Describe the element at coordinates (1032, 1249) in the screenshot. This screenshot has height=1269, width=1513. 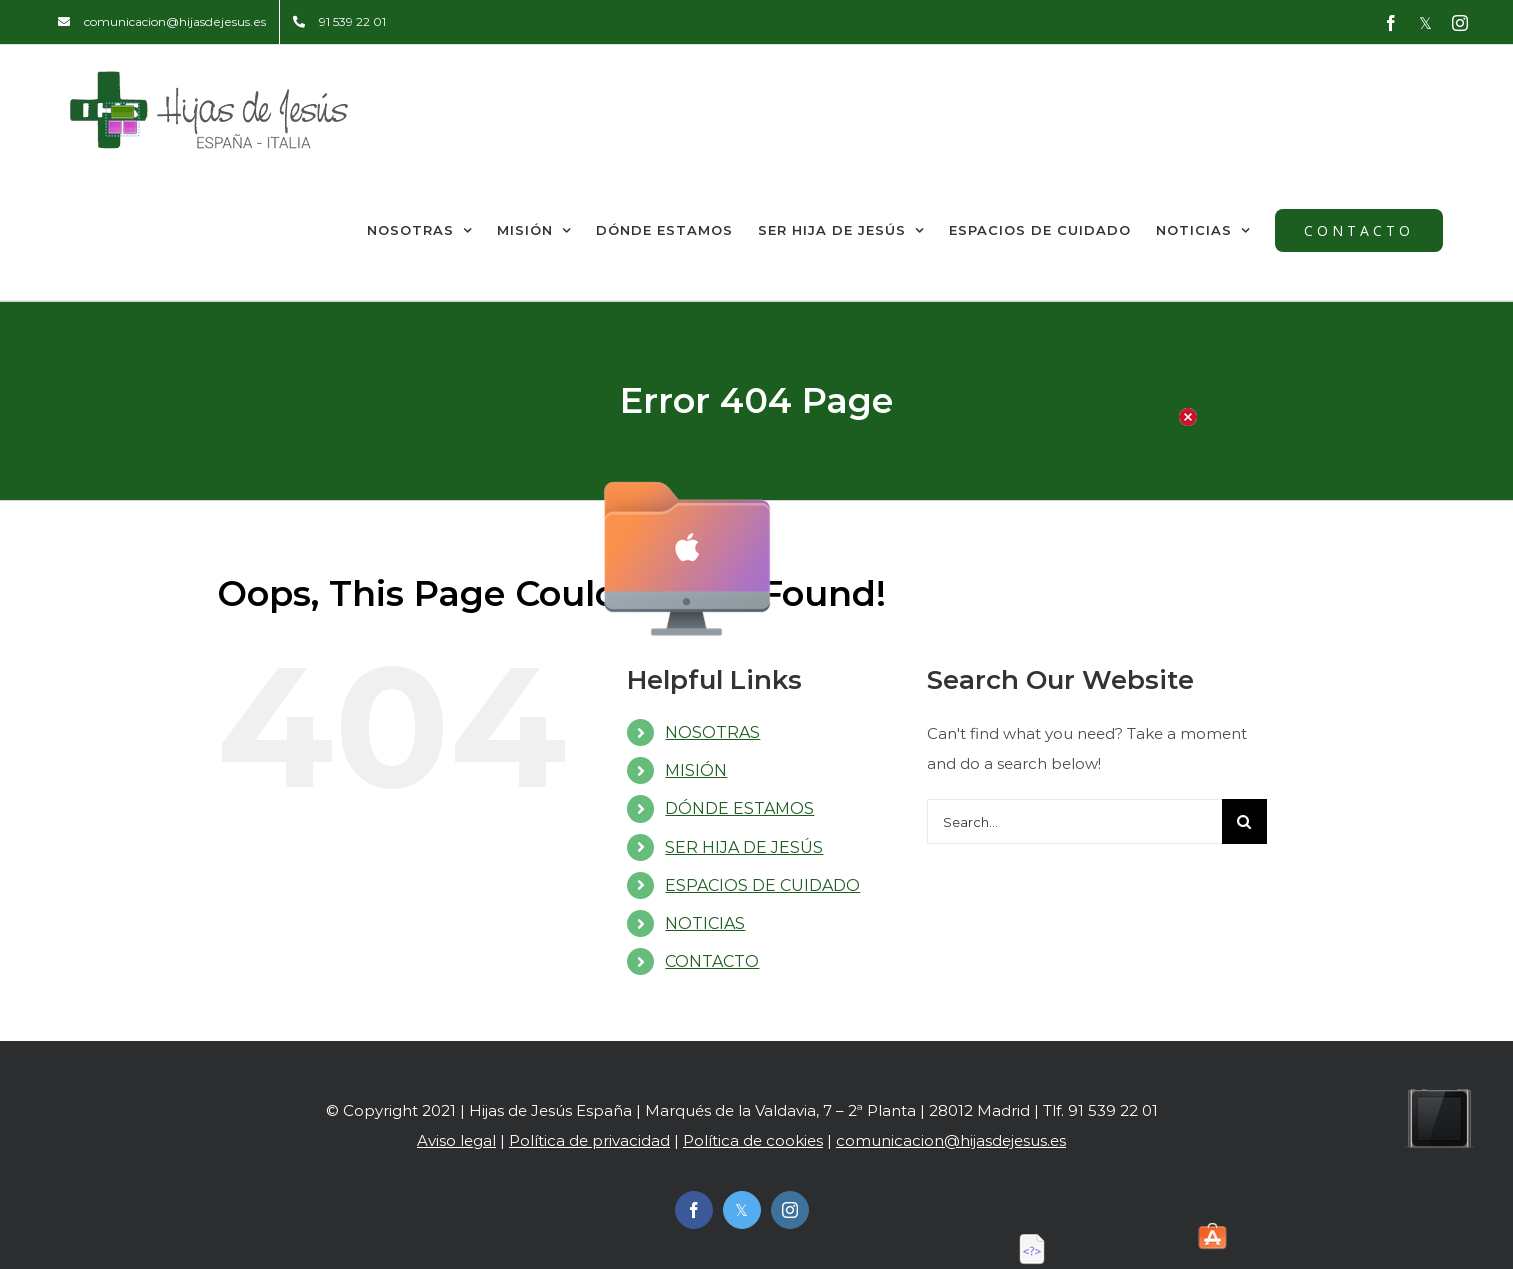
I see `a PHP source code file` at that location.